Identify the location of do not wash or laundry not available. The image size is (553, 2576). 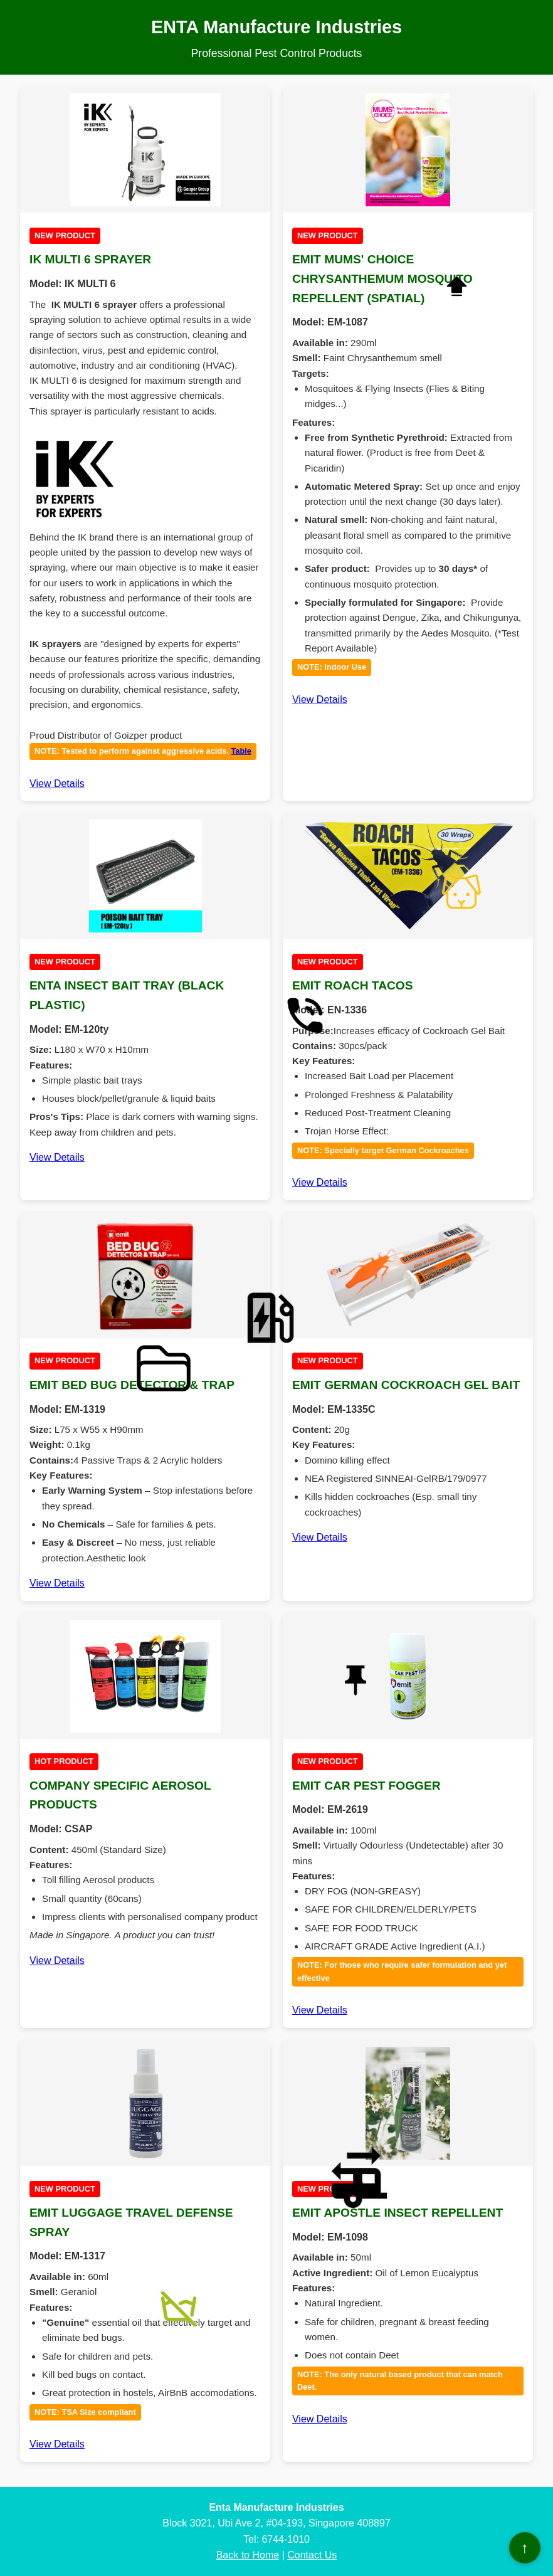
(179, 2309).